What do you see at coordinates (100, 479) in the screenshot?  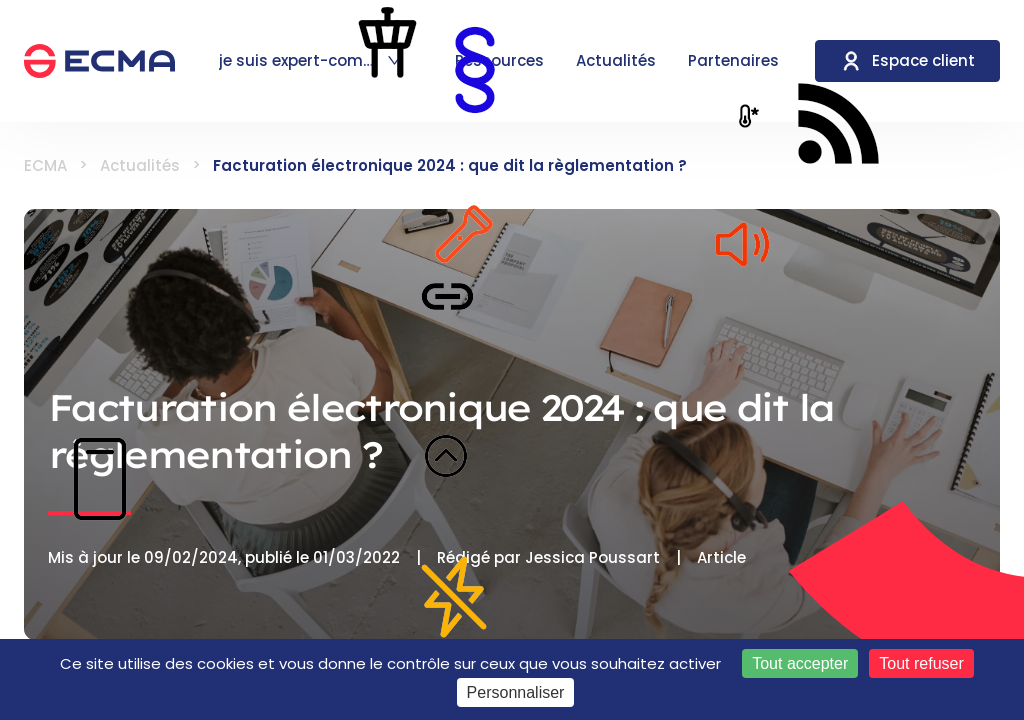 I see `phone speaker or audio output settings` at bounding box center [100, 479].